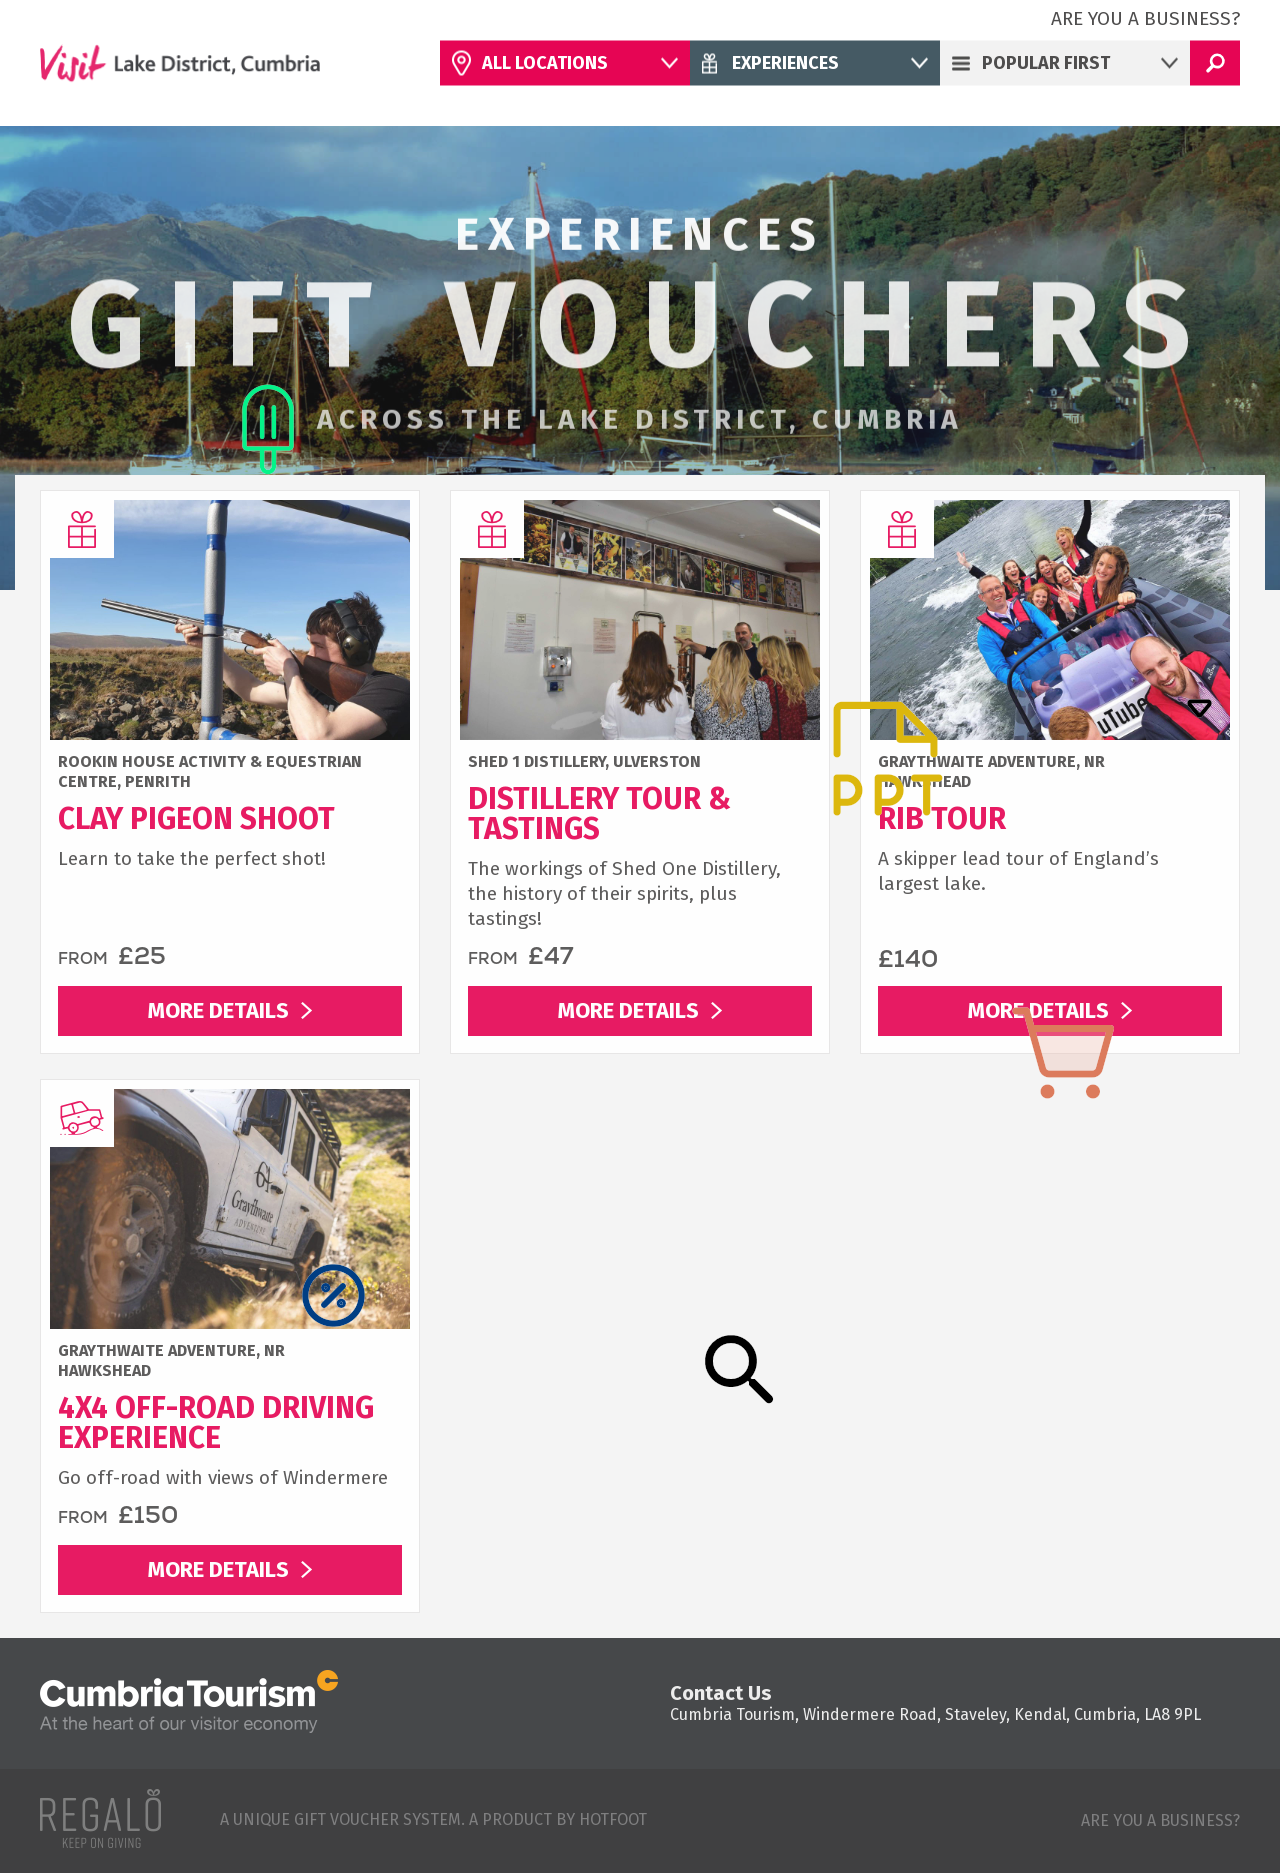  Describe the element at coordinates (741, 1371) in the screenshot. I see `search for content or items` at that location.